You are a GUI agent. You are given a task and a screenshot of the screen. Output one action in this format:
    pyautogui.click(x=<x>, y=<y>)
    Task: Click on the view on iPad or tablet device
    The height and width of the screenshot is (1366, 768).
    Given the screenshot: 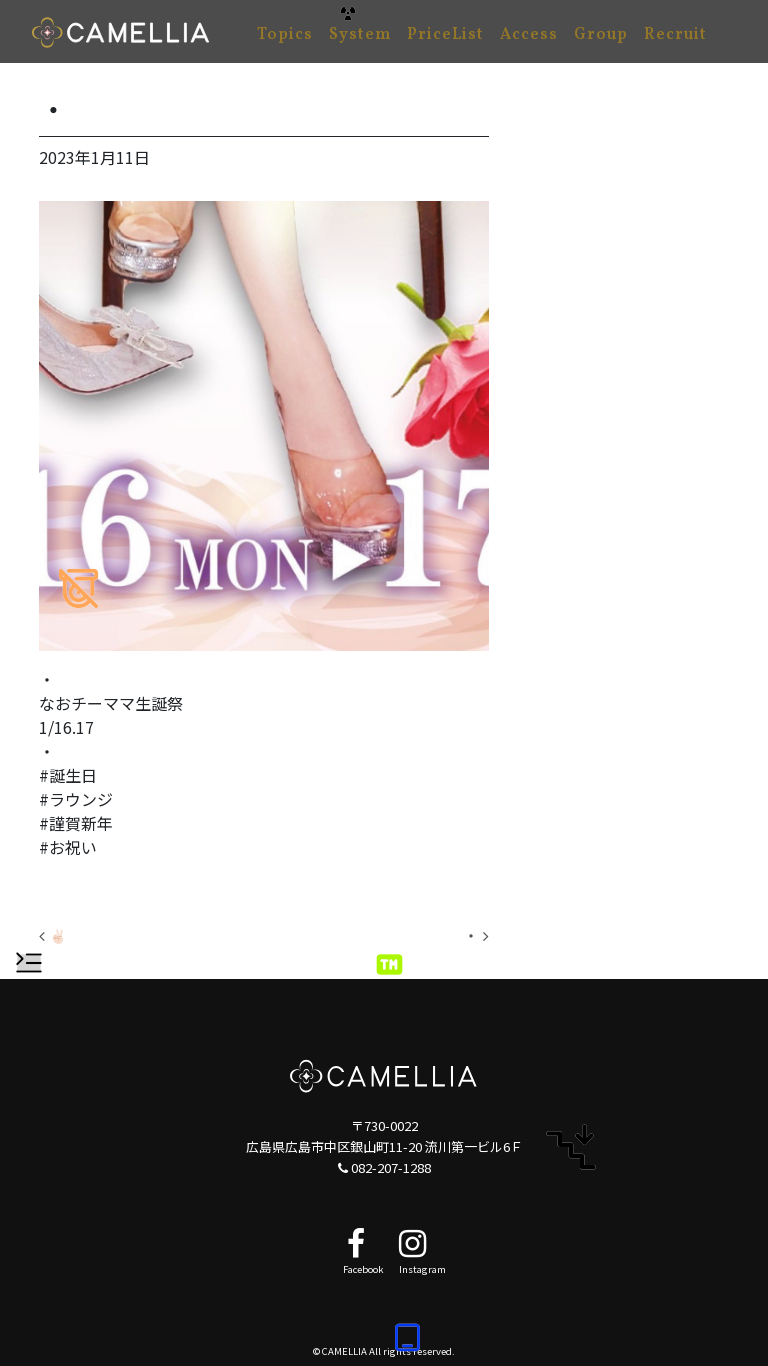 What is the action you would take?
    pyautogui.click(x=407, y=1337)
    